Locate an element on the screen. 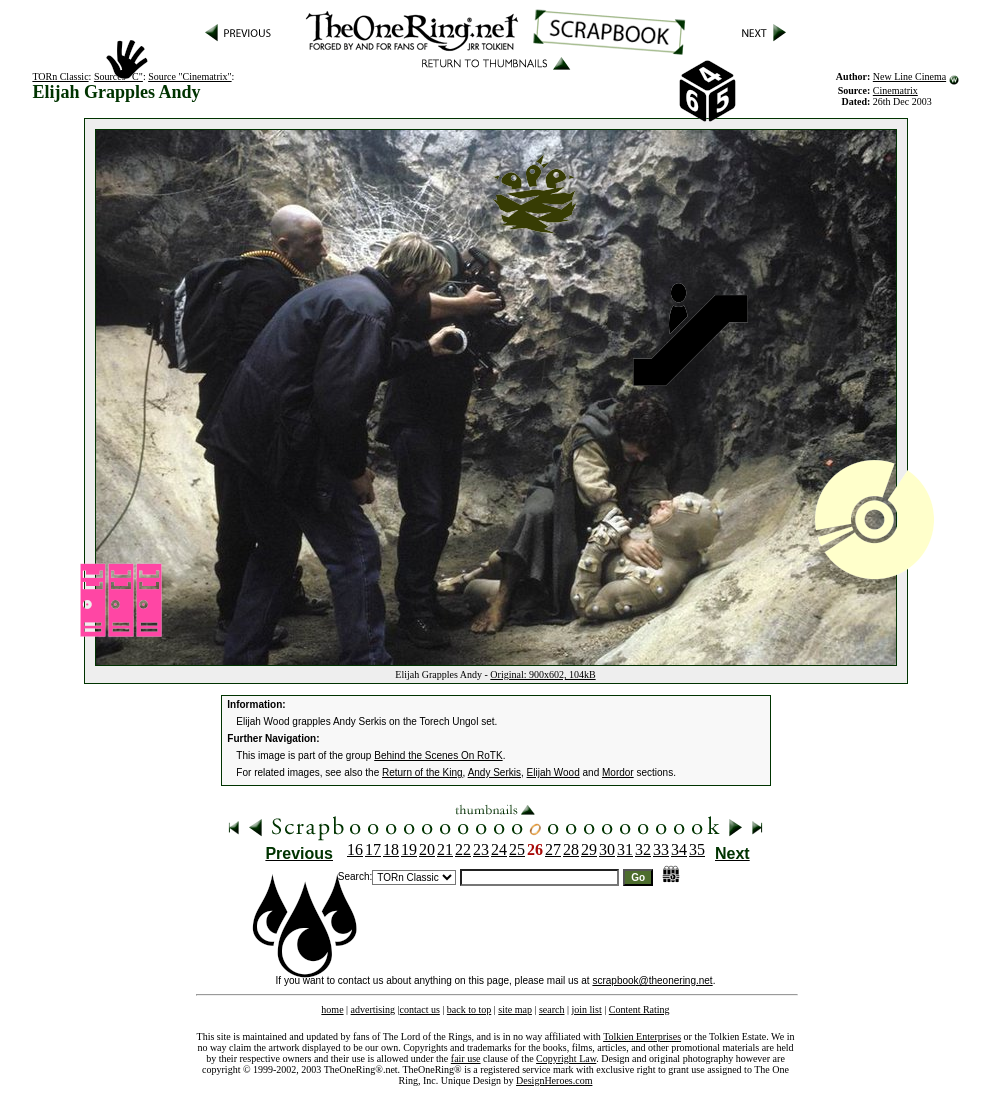 The width and height of the screenshot is (991, 1094). raise your hand to ask a question is located at coordinates (126, 59).